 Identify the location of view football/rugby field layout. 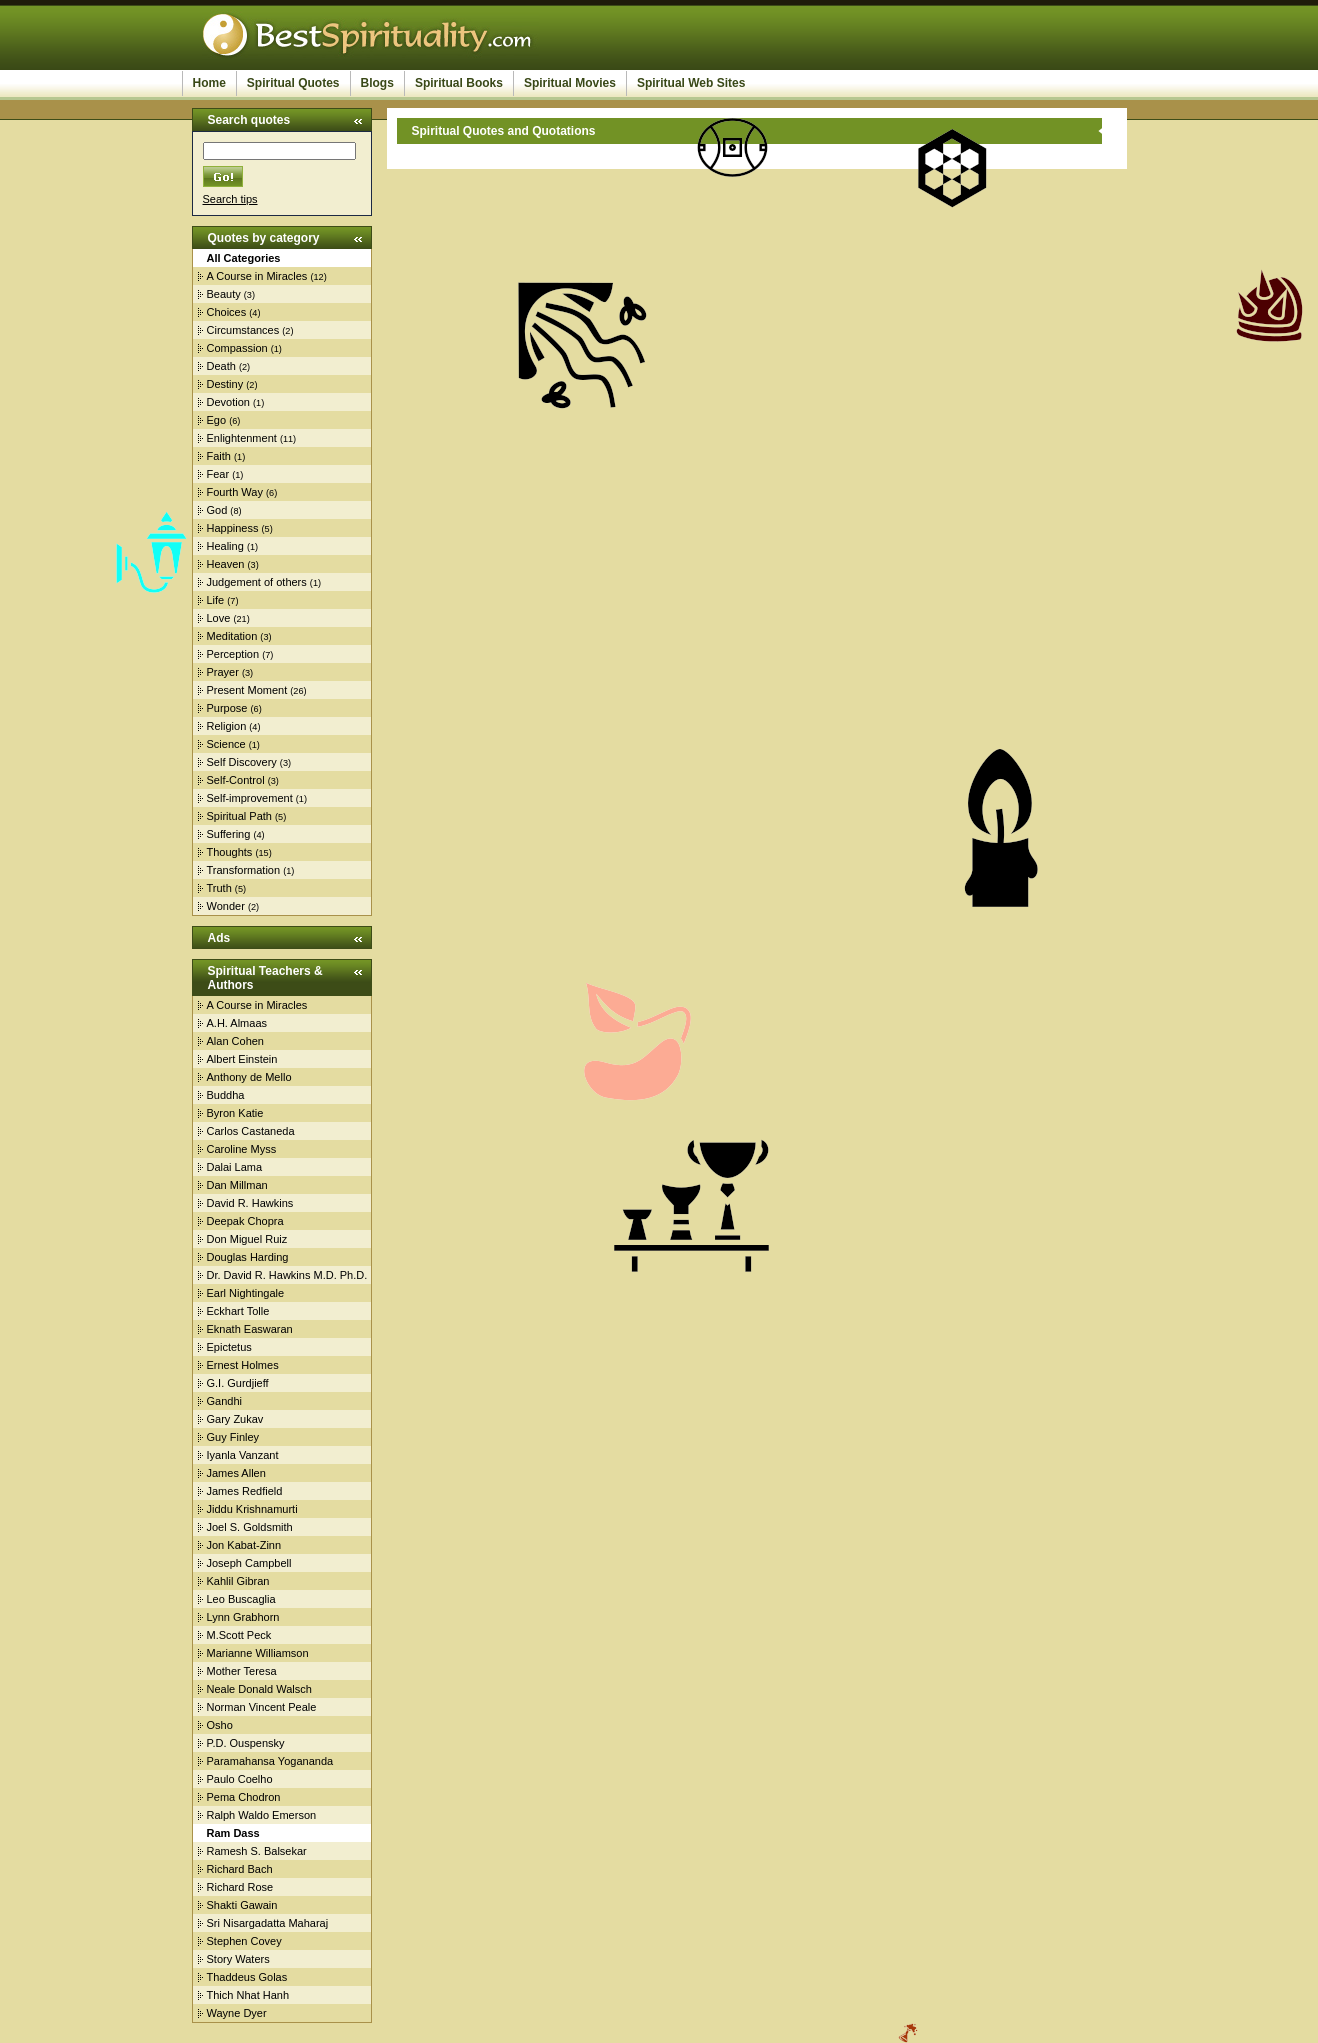
(732, 147).